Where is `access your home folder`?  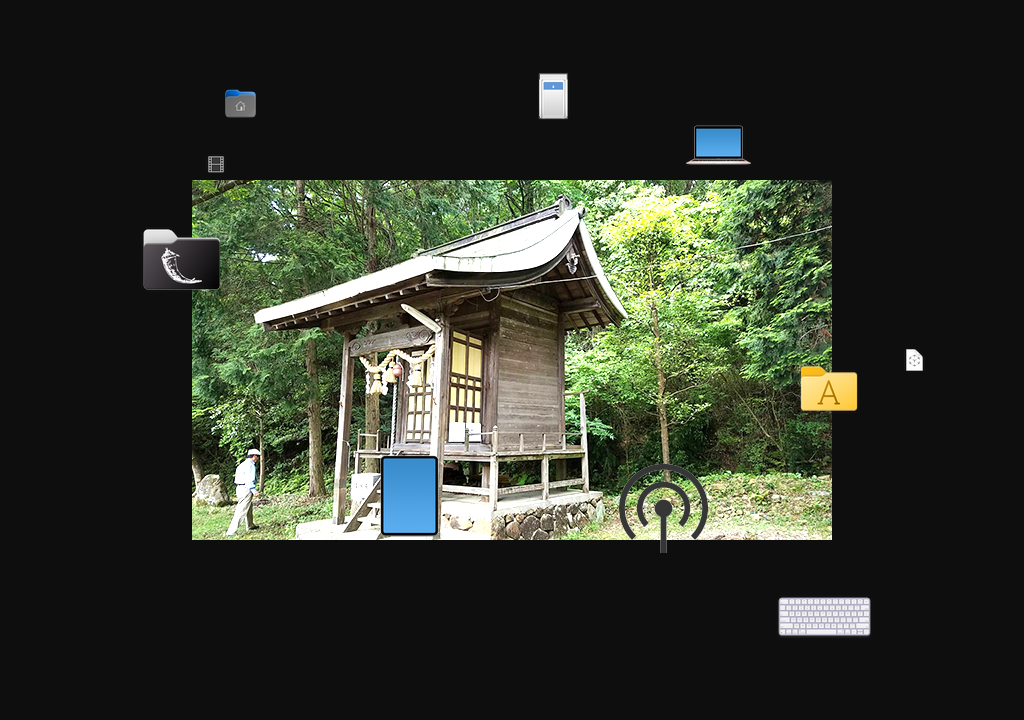
access your home folder is located at coordinates (240, 103).